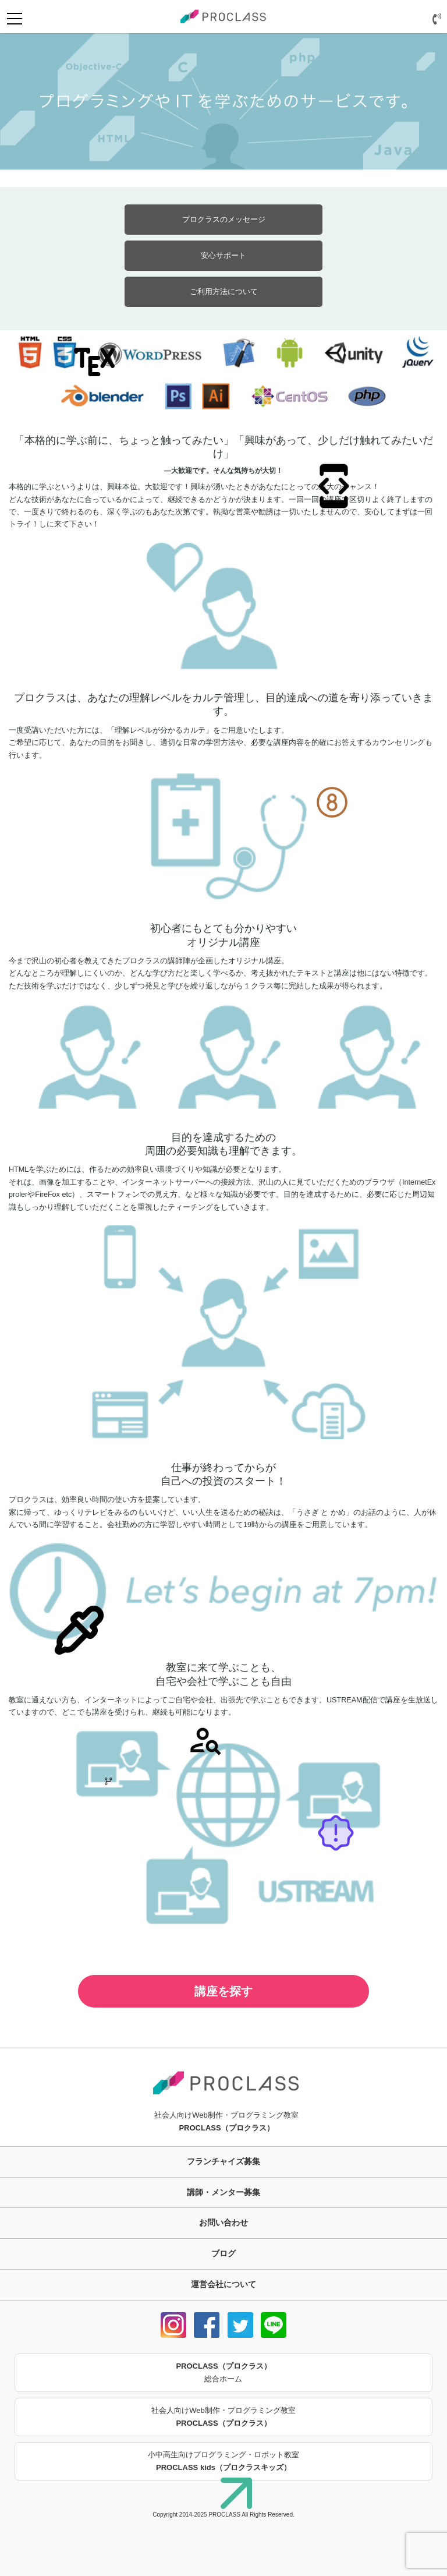 This screenshot has height=2576, width=447. I want to click on search for a person or contact, so click(205, 1740).